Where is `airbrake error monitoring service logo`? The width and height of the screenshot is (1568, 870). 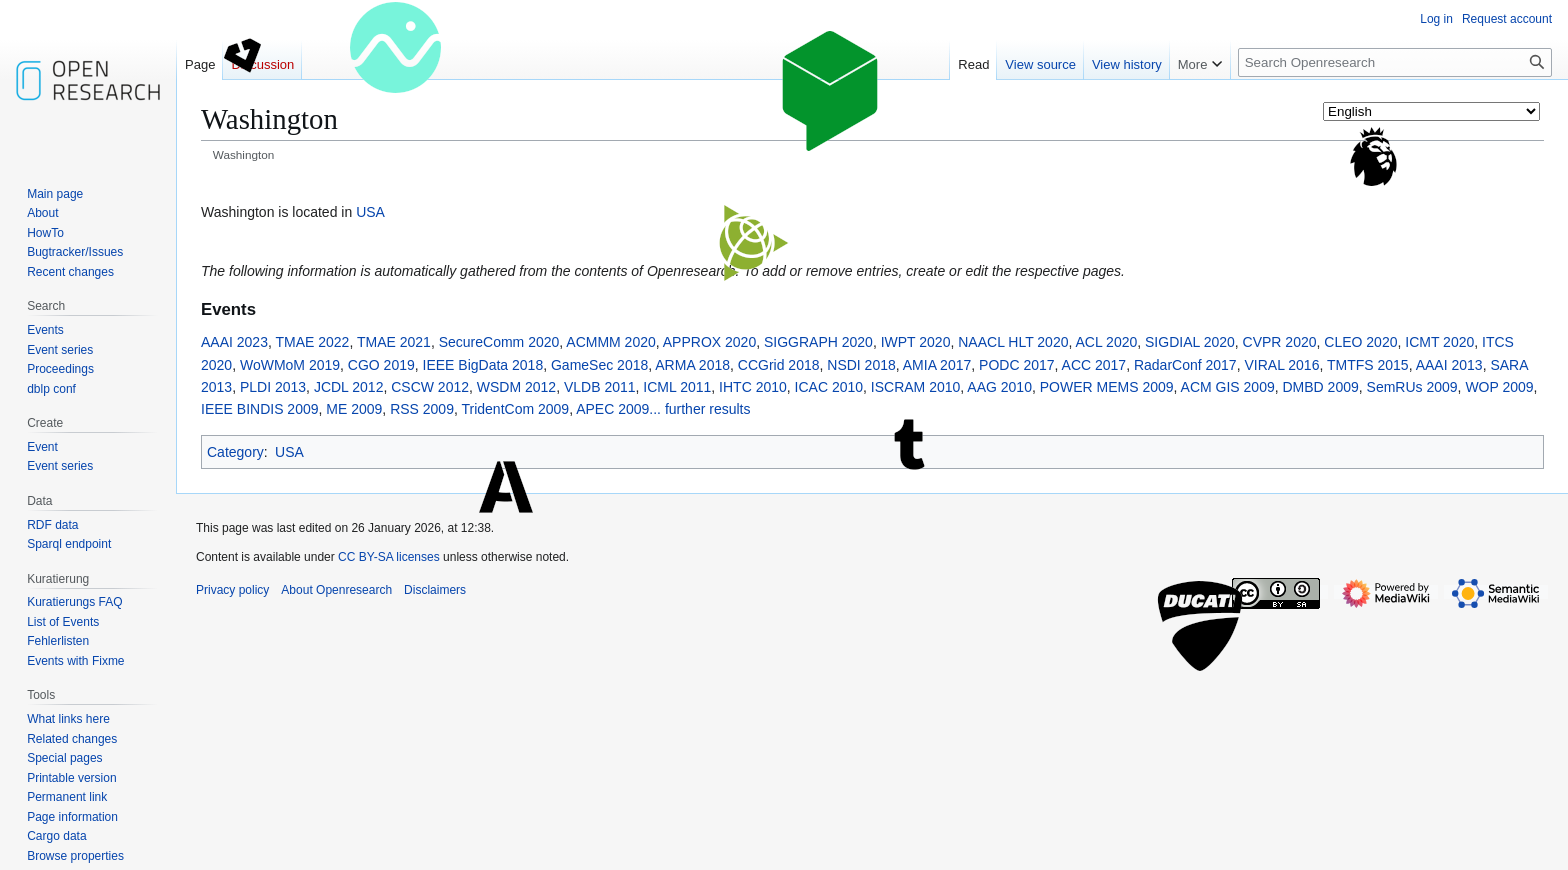
airbrake error monitoring service logo is located at coordinates (506, 487).